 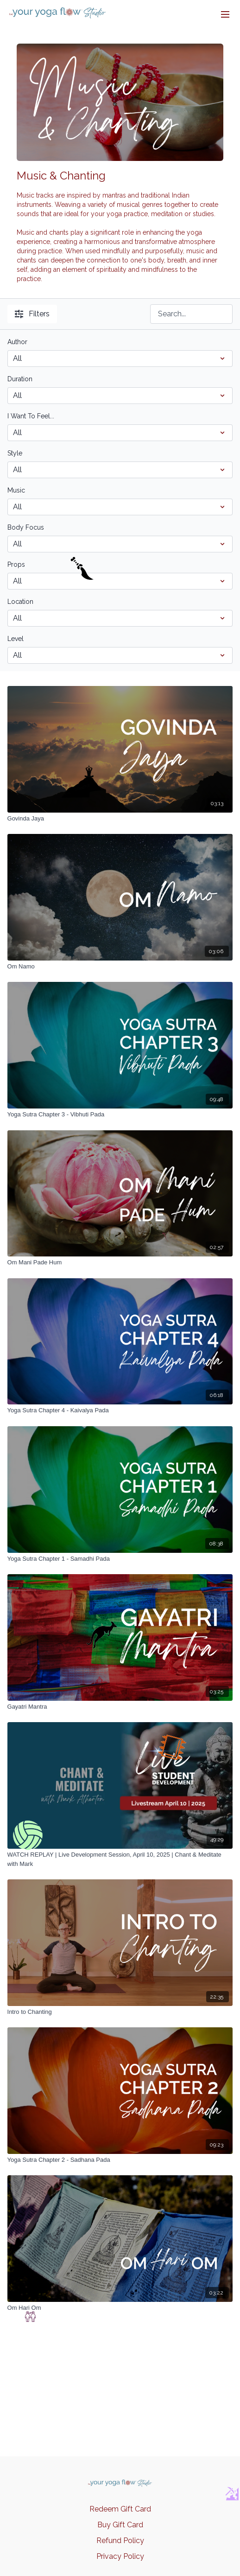 I want to click on indicates australian content or region, so click(x=101, y=1635).